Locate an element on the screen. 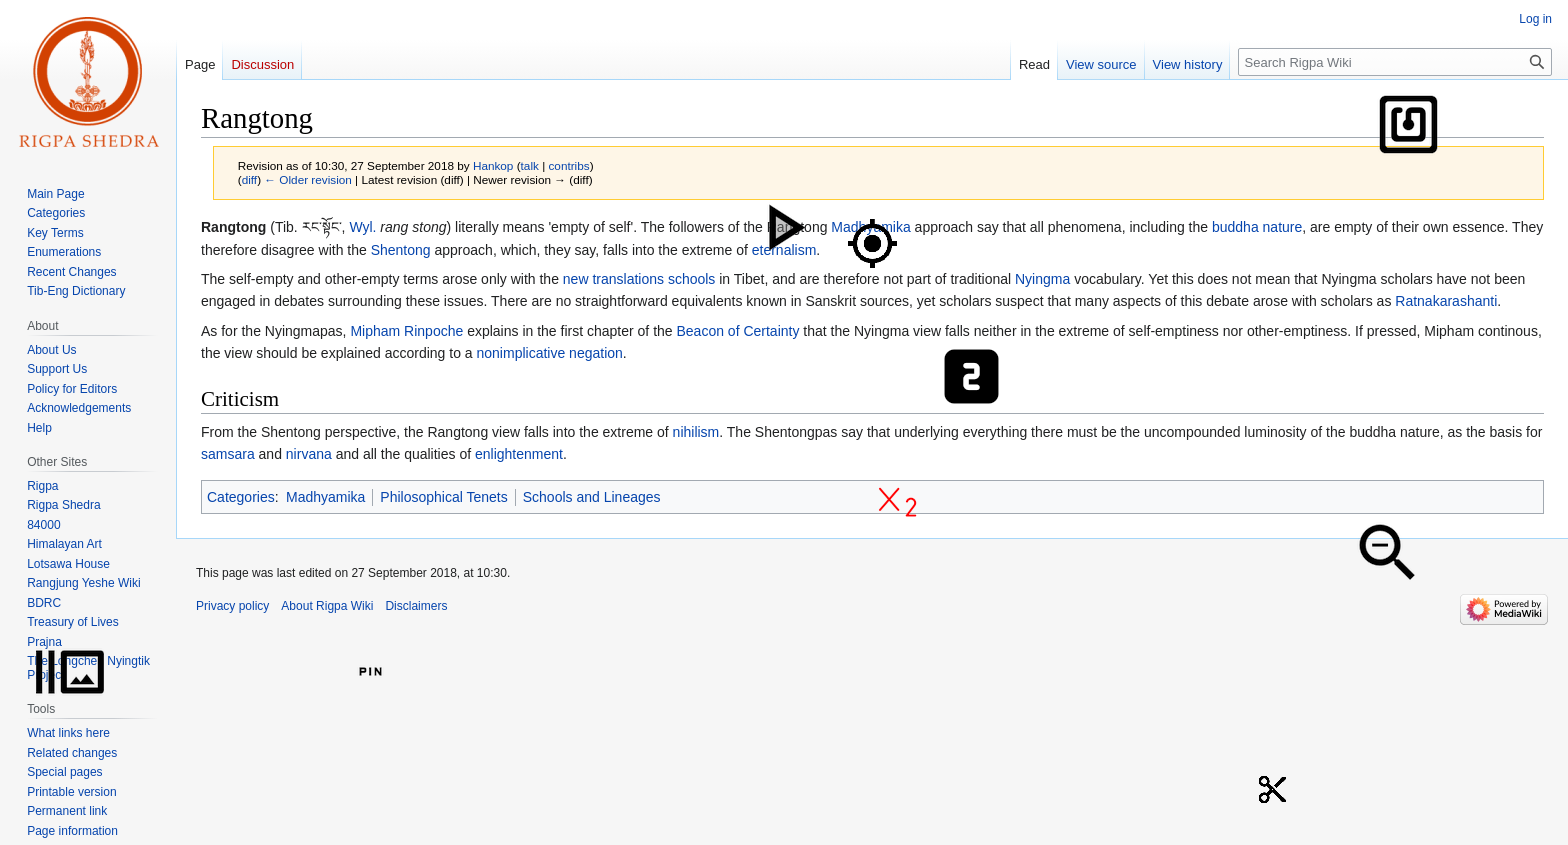  format text as subscript is located at coordinates (895, 501).